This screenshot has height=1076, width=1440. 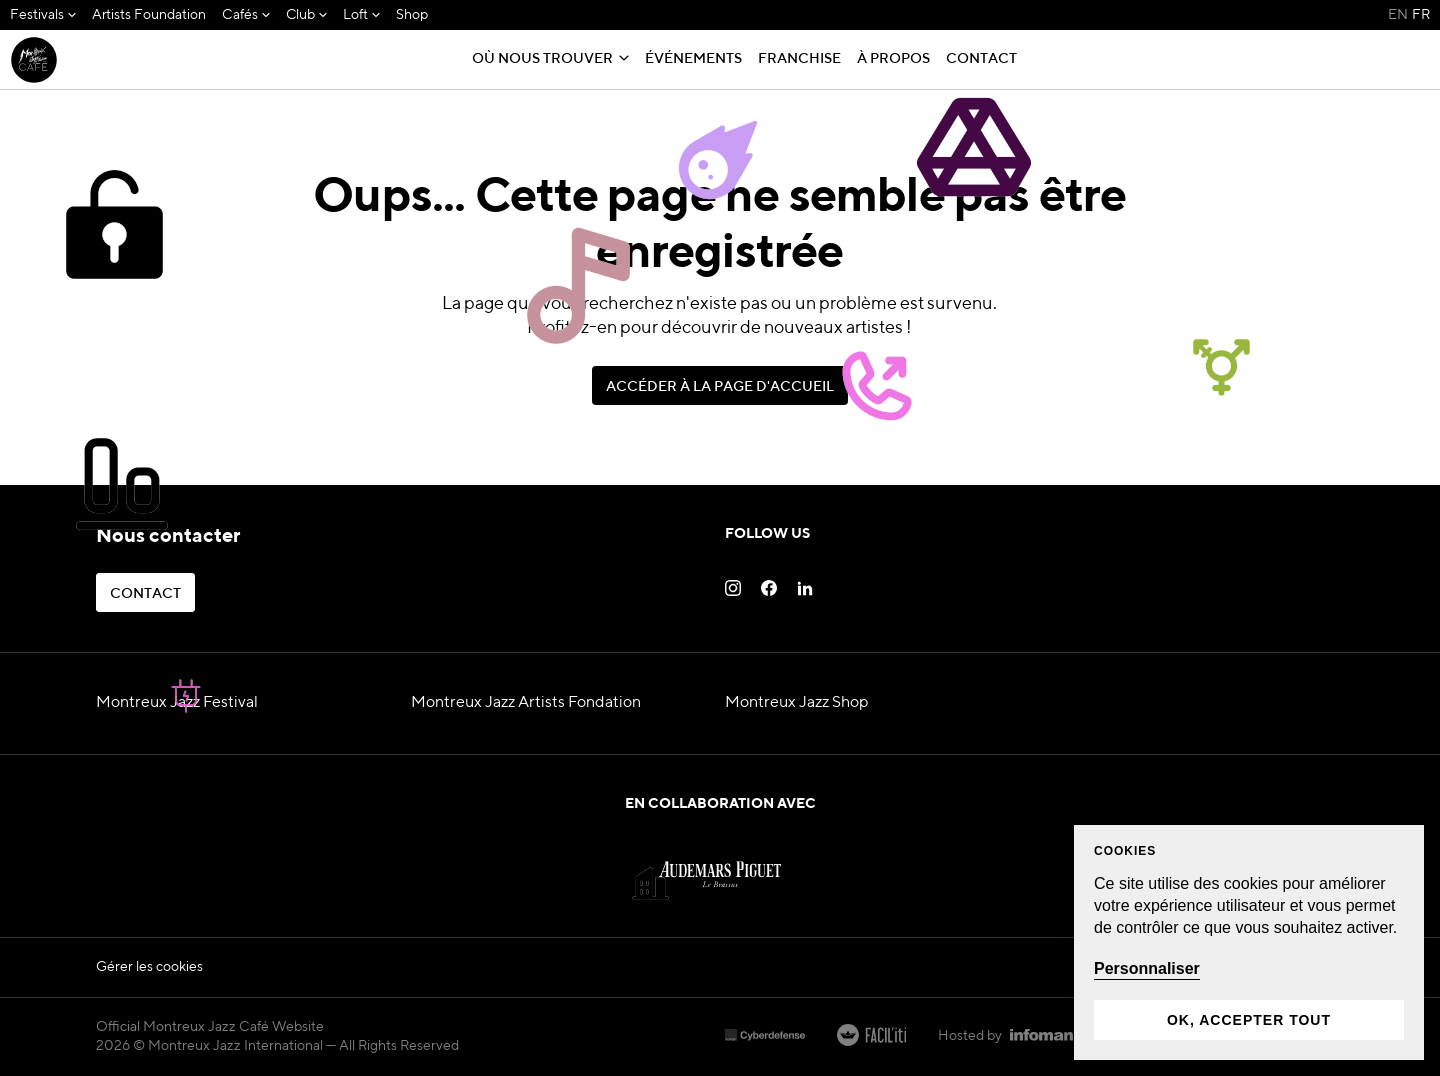 I want to click on unlocked or unsecured state, so click(x=114, y=230).